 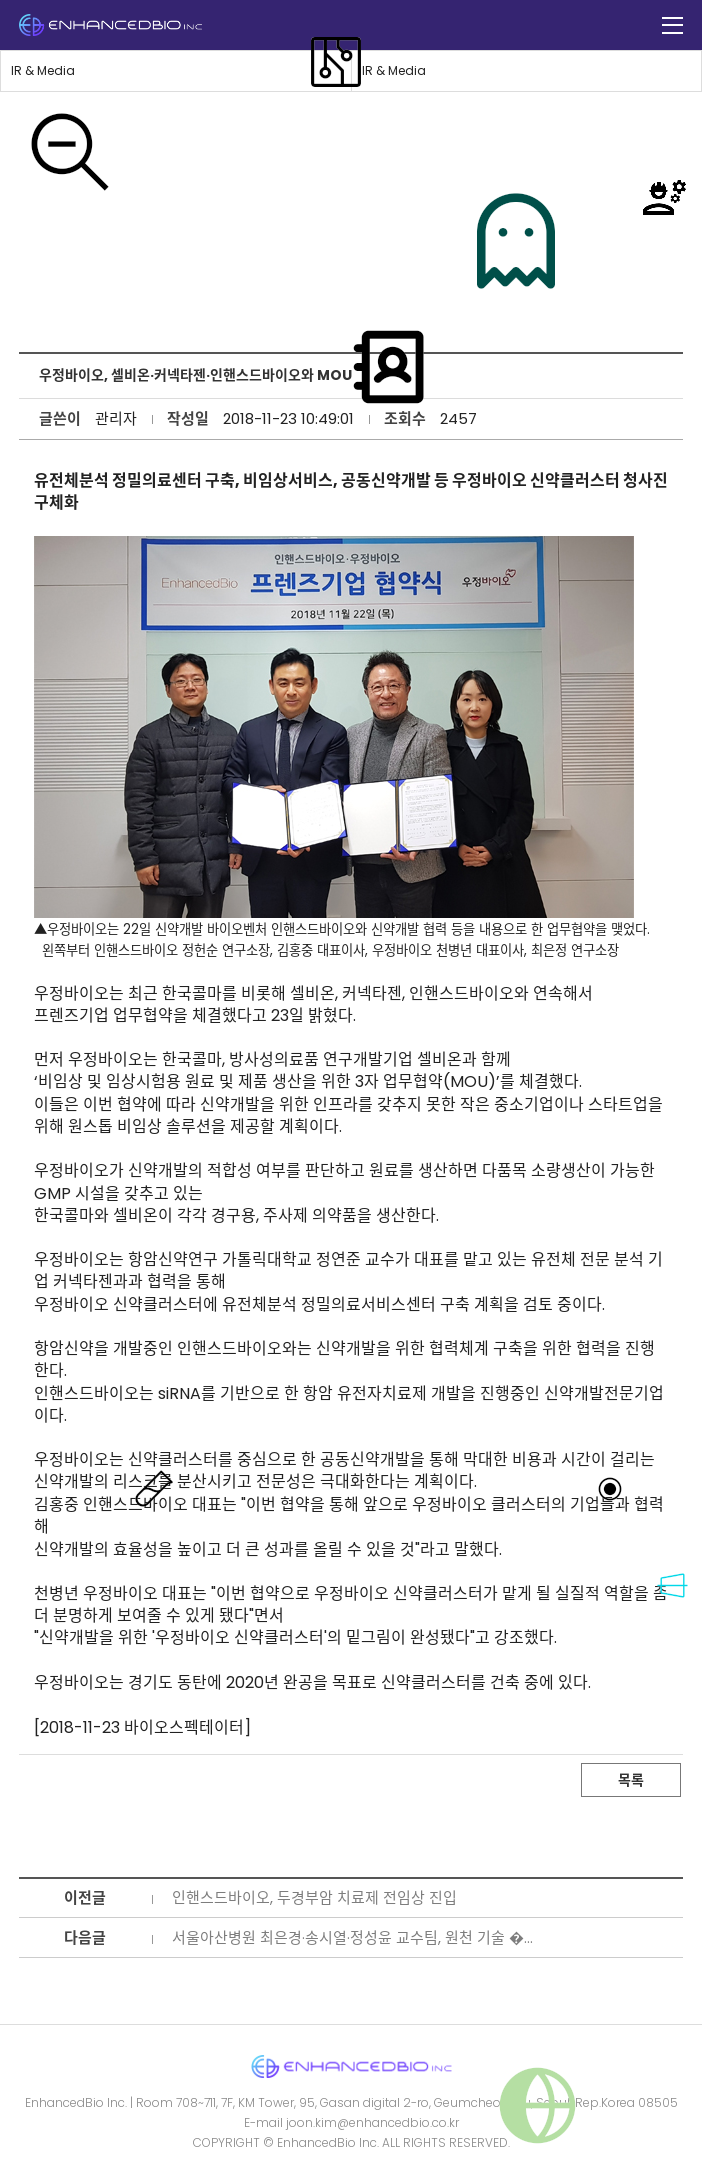 What do you see at coordinates (516, 241) in the screenshot?
I see `toggle incognito or ghost mode` at bounding box center [516, 241].